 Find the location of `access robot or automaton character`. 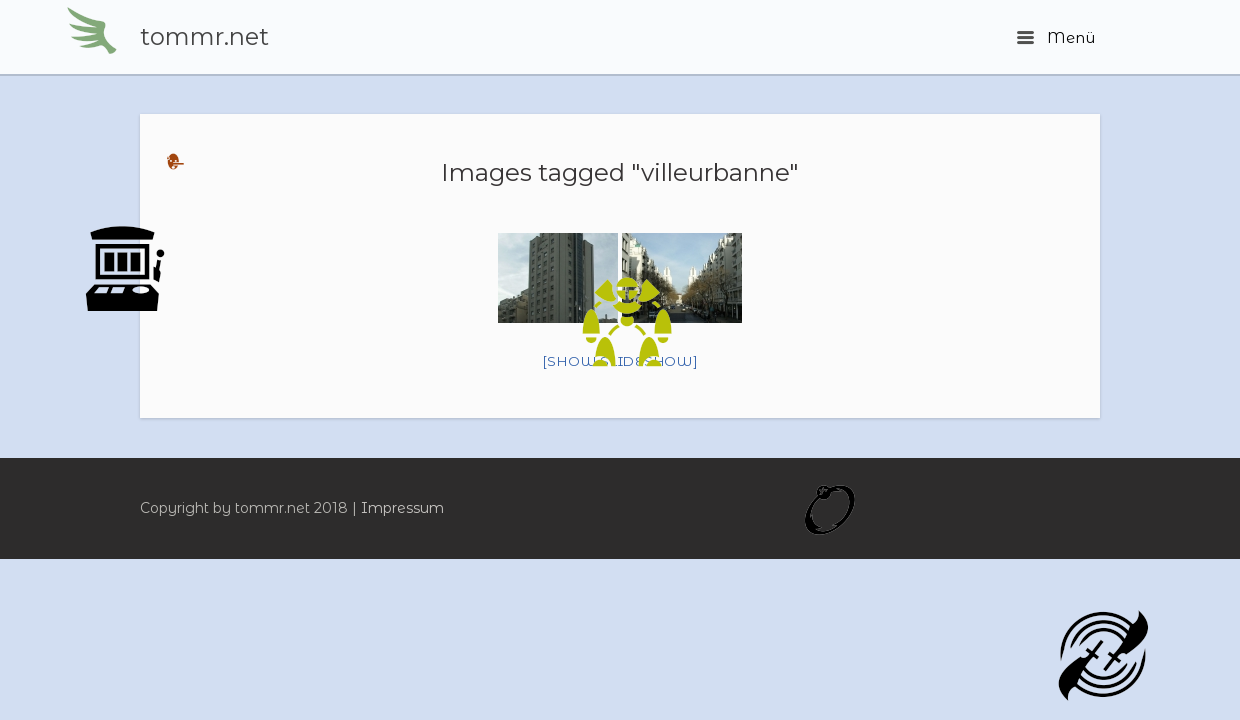

access robot or automaton character is located at coordinates (627, 322).